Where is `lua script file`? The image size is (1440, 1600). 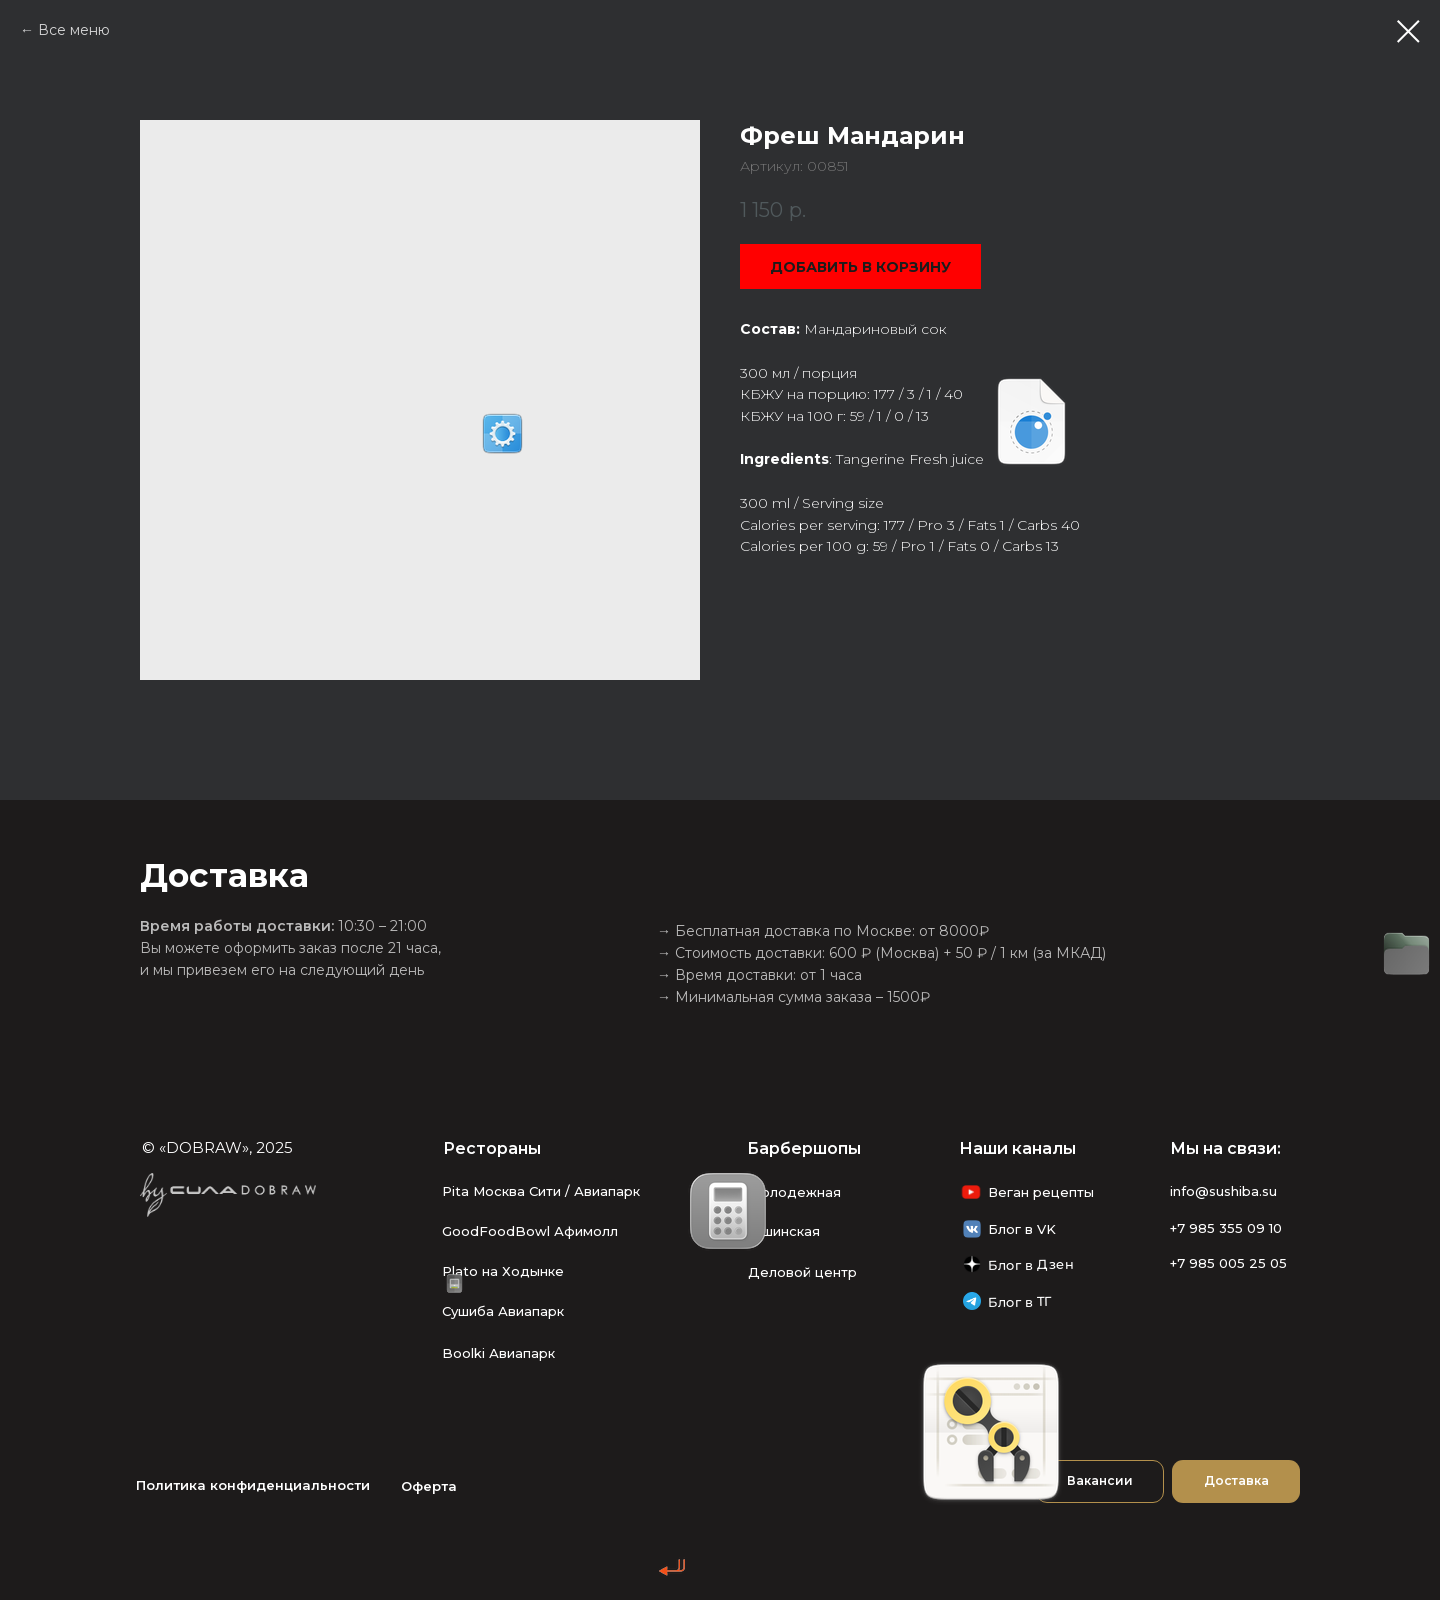
lua script file is located at coordinates (1031, 421).